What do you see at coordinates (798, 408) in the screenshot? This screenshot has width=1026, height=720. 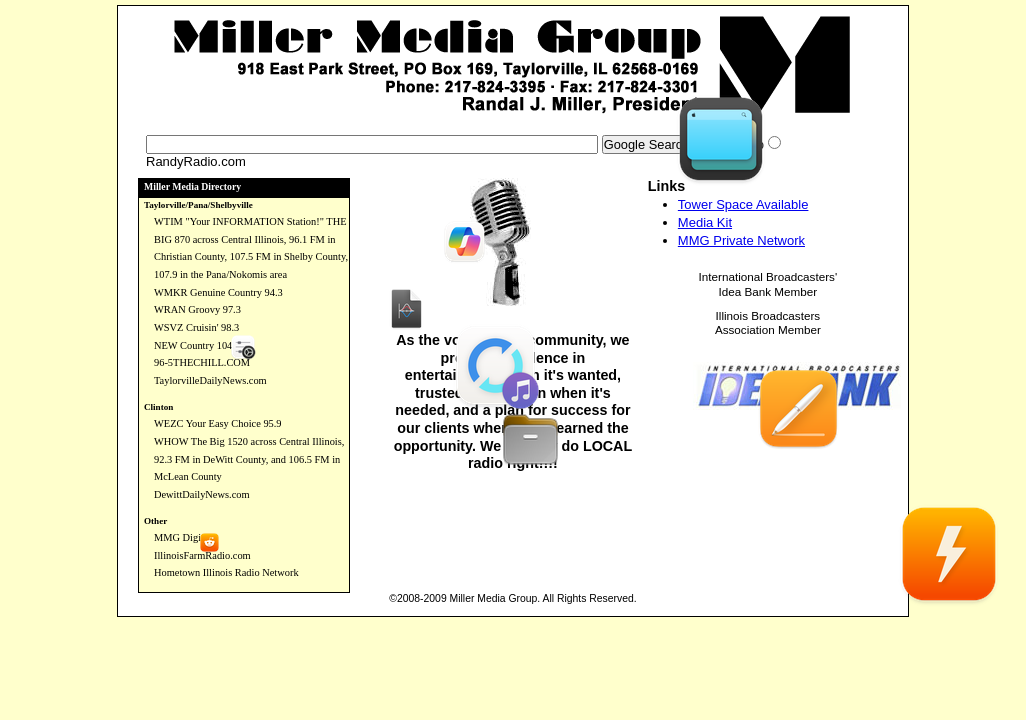 I see `open Apple Pages document editor` at bounding box center [798, 408].